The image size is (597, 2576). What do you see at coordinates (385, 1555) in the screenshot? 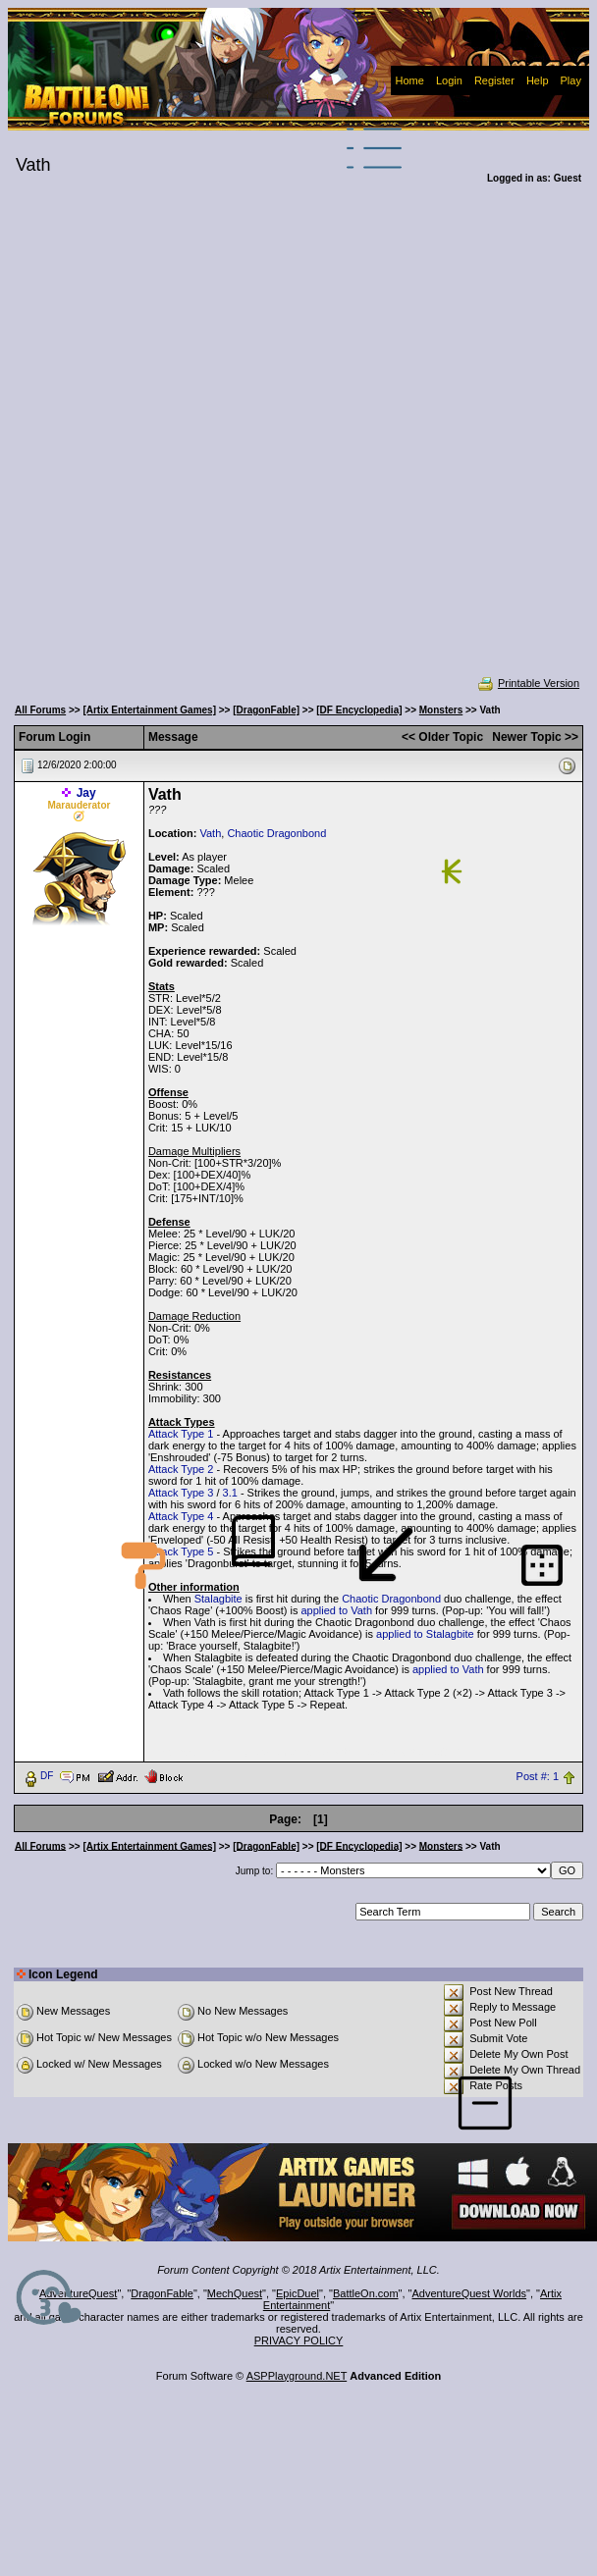
I see `indicates an incoming call was received` at bounding box center [385, 1555].